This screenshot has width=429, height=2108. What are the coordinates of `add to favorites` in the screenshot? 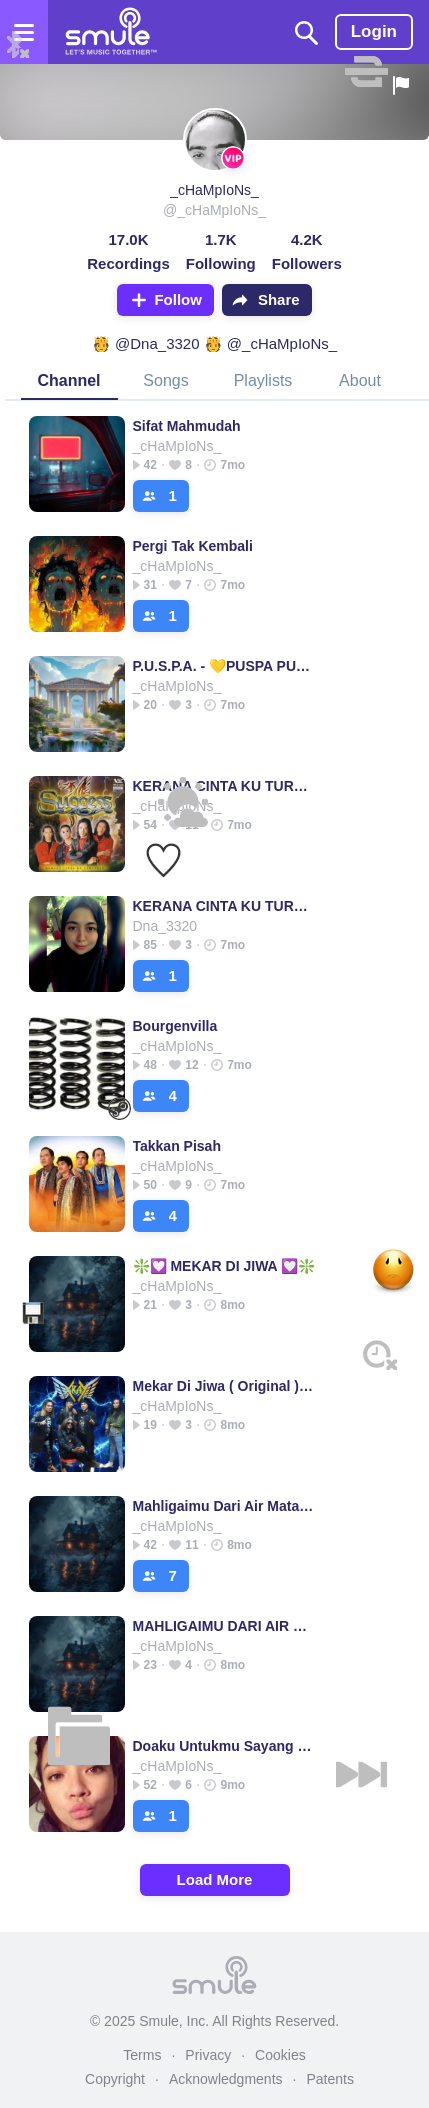 It's located at (163, 860).